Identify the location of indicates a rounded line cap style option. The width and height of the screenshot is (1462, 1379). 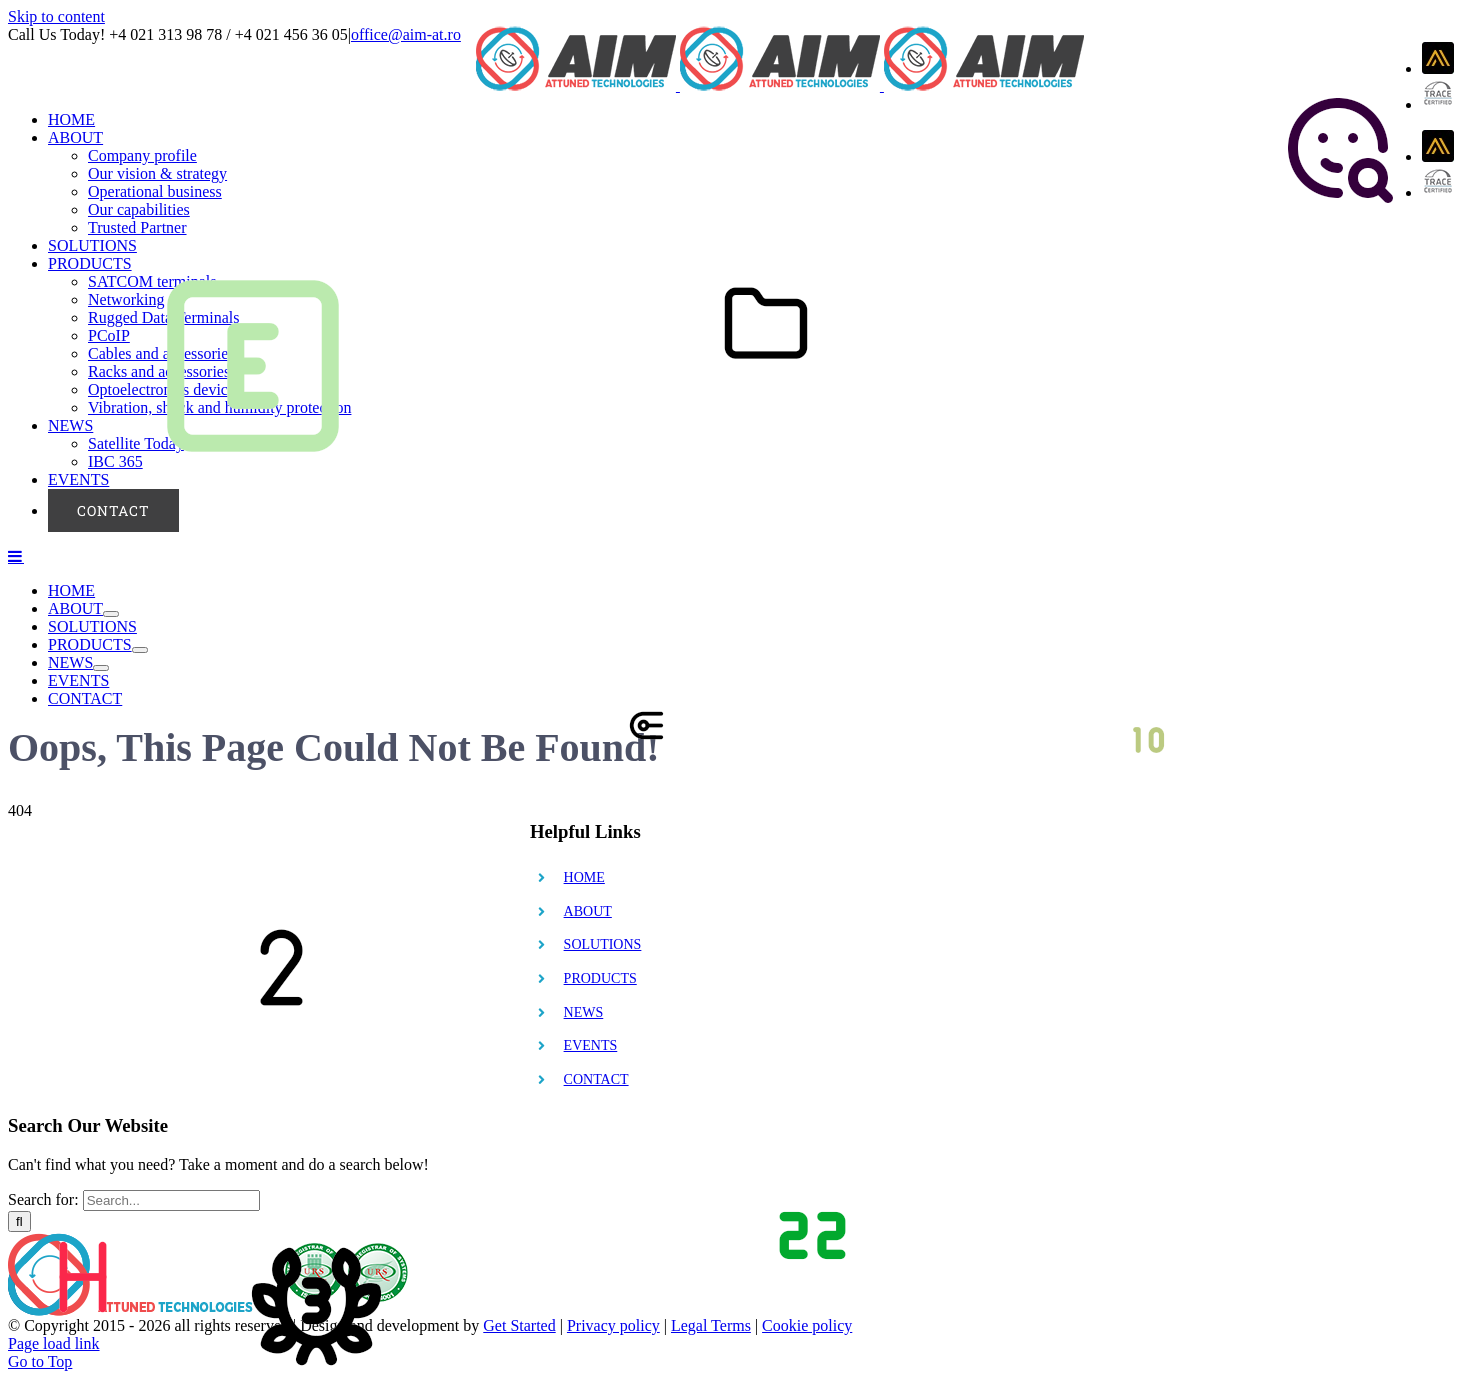
(645, 725).